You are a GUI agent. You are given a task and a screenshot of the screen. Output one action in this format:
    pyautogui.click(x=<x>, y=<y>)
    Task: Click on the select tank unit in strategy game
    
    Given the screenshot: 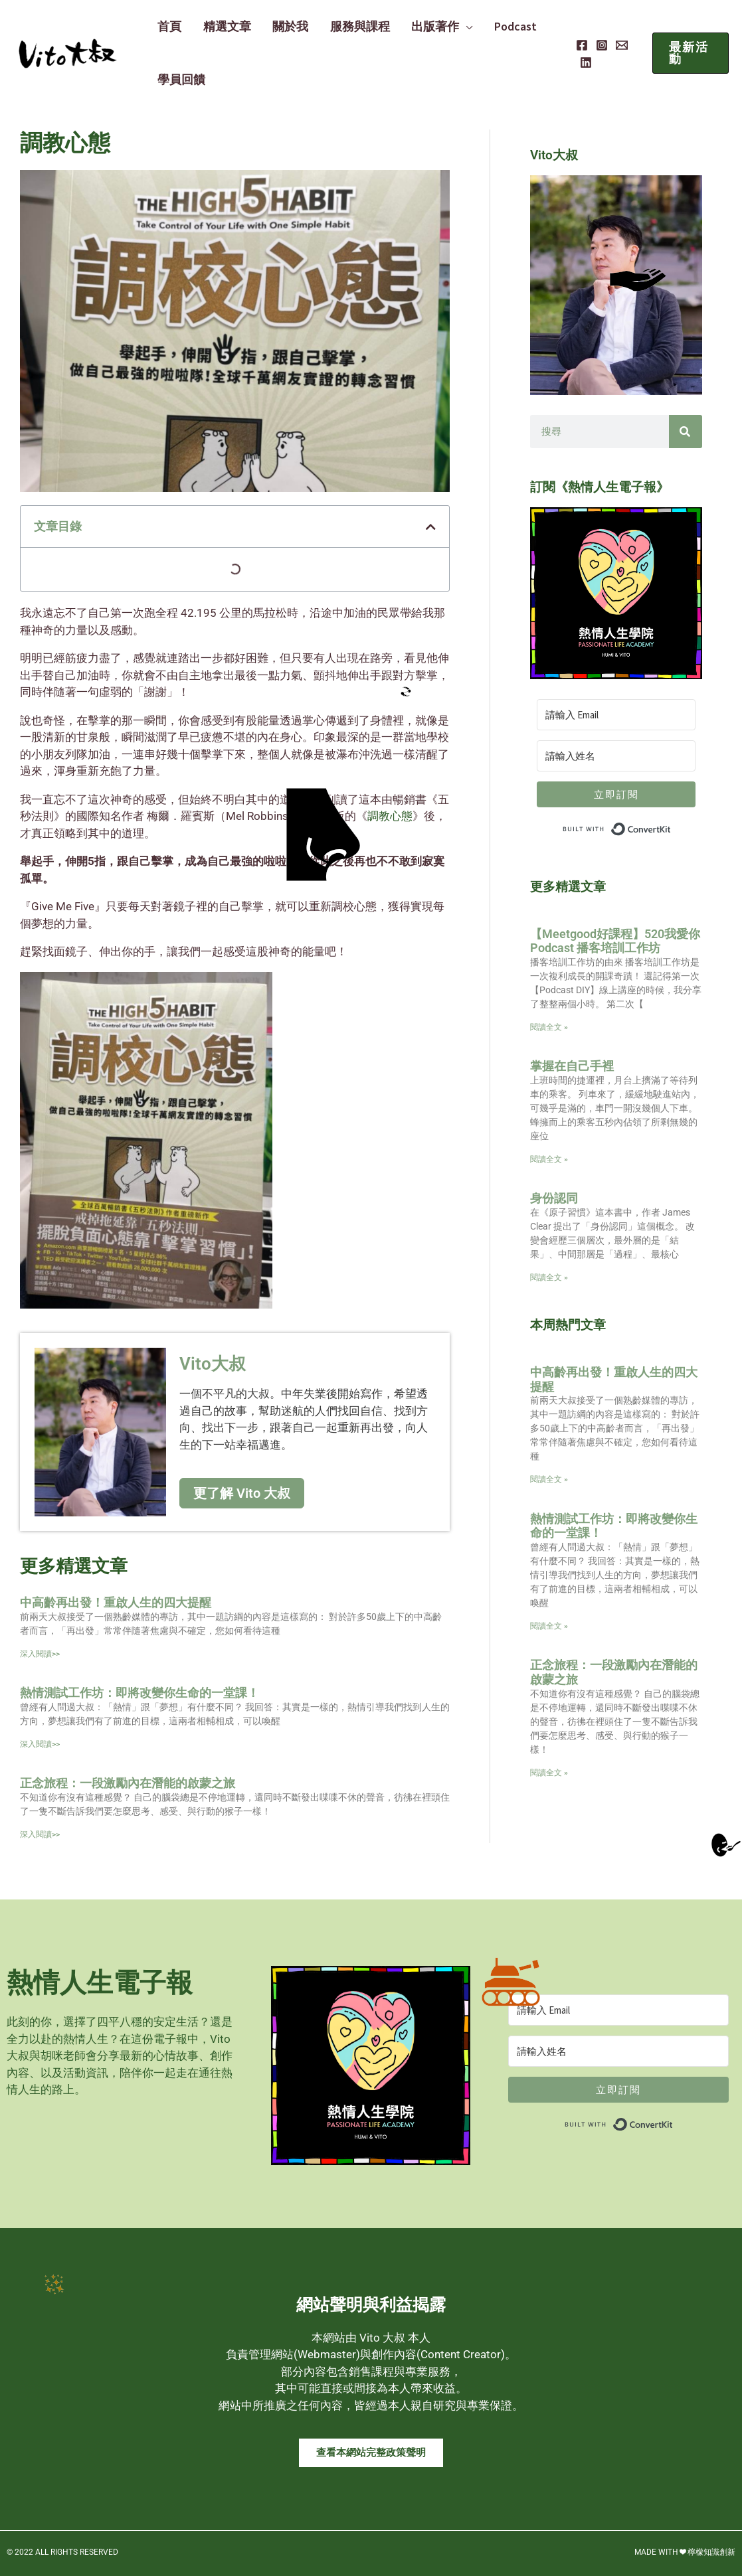 What is the action you would take?
    pyautogui.click(x=511, y=1984)
    